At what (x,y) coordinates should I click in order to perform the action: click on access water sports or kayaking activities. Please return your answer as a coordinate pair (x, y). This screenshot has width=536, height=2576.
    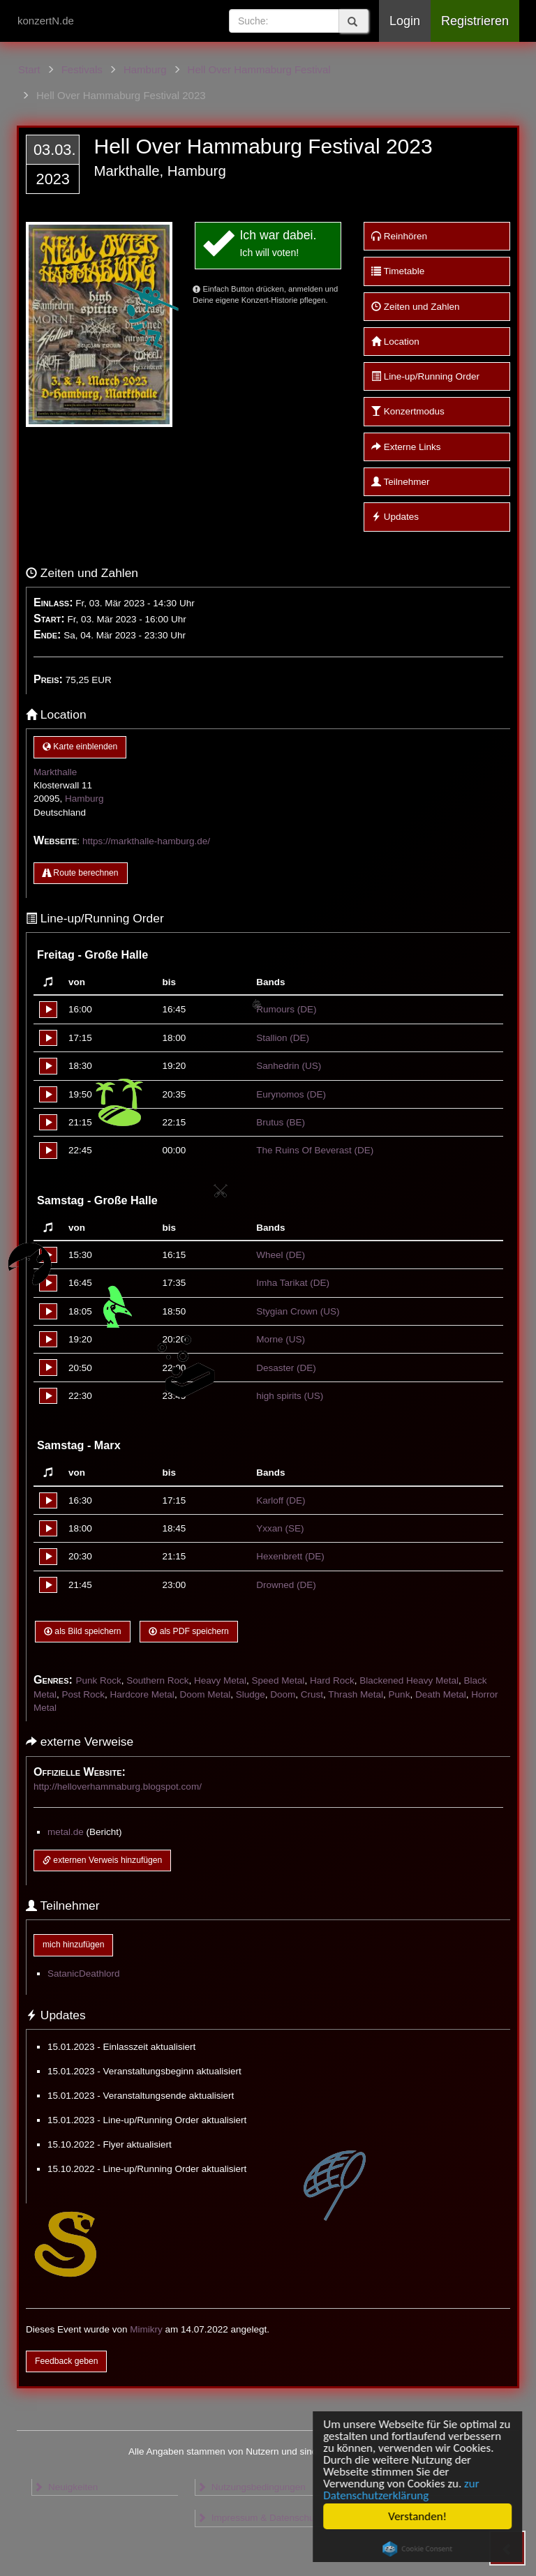
    Looking at the image, I should click on (221, 1191).